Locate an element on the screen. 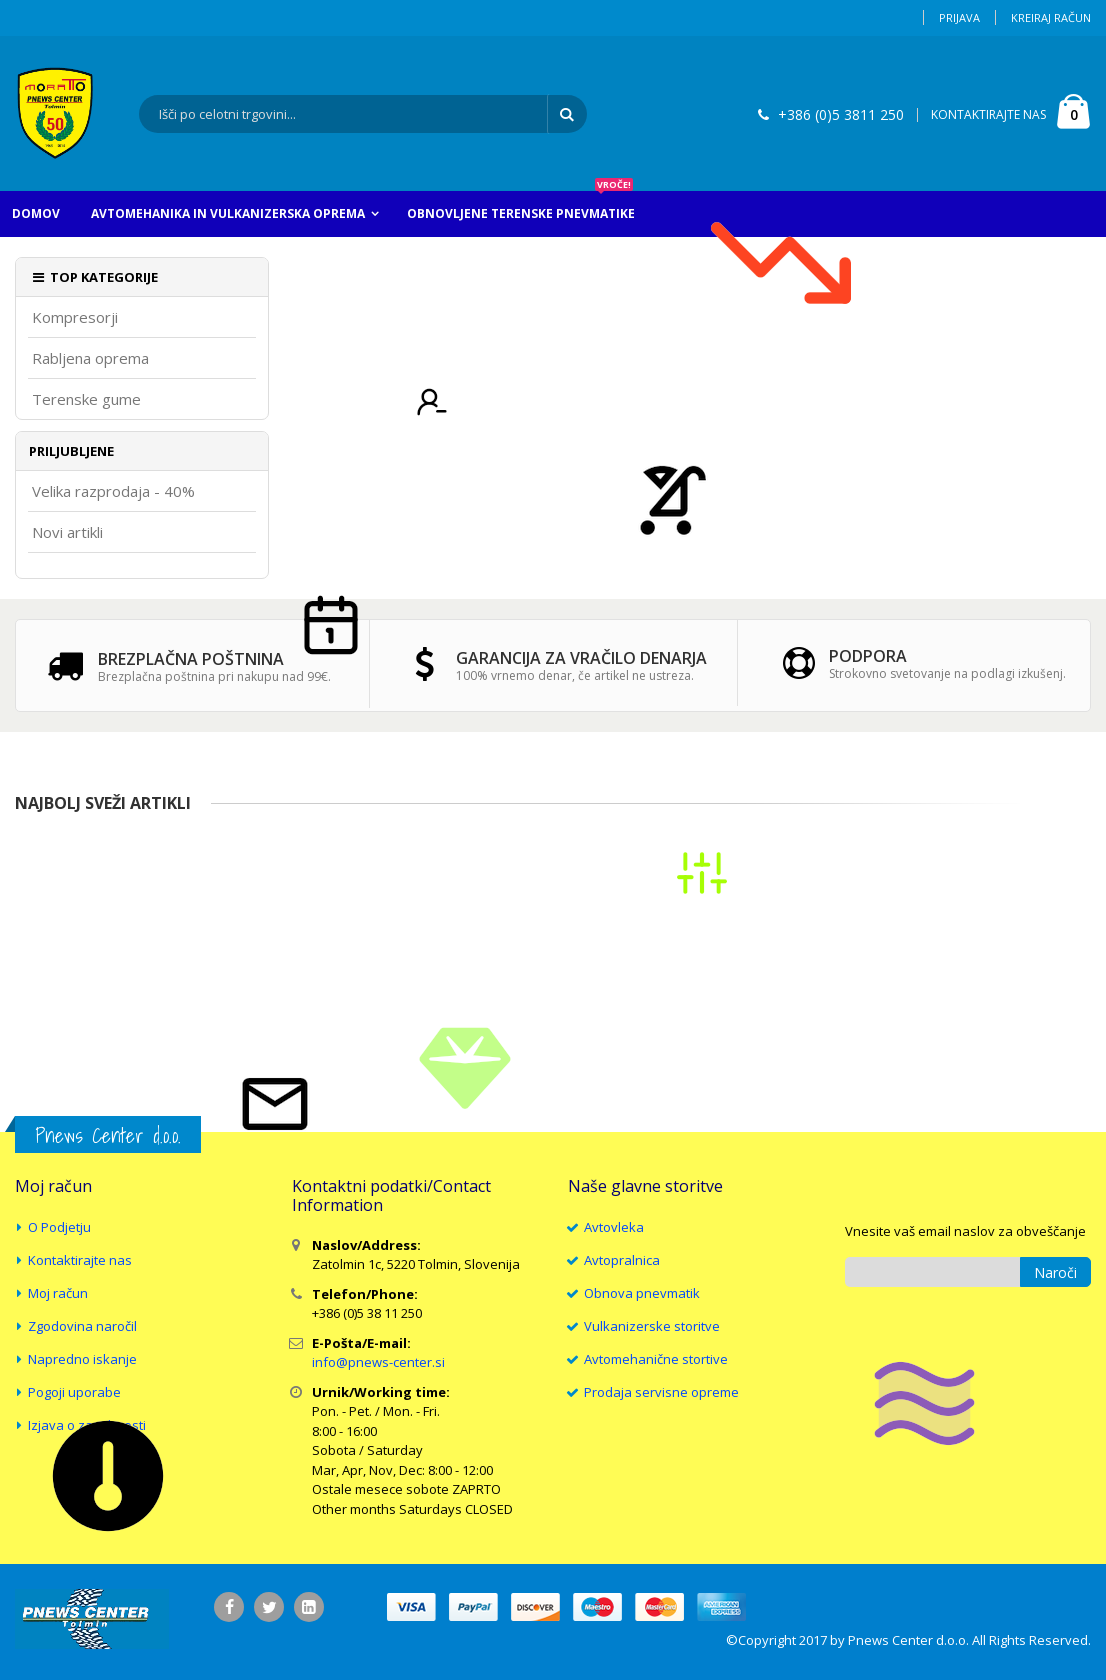  view events for the first day of the month is located at coordinates (331, 625).